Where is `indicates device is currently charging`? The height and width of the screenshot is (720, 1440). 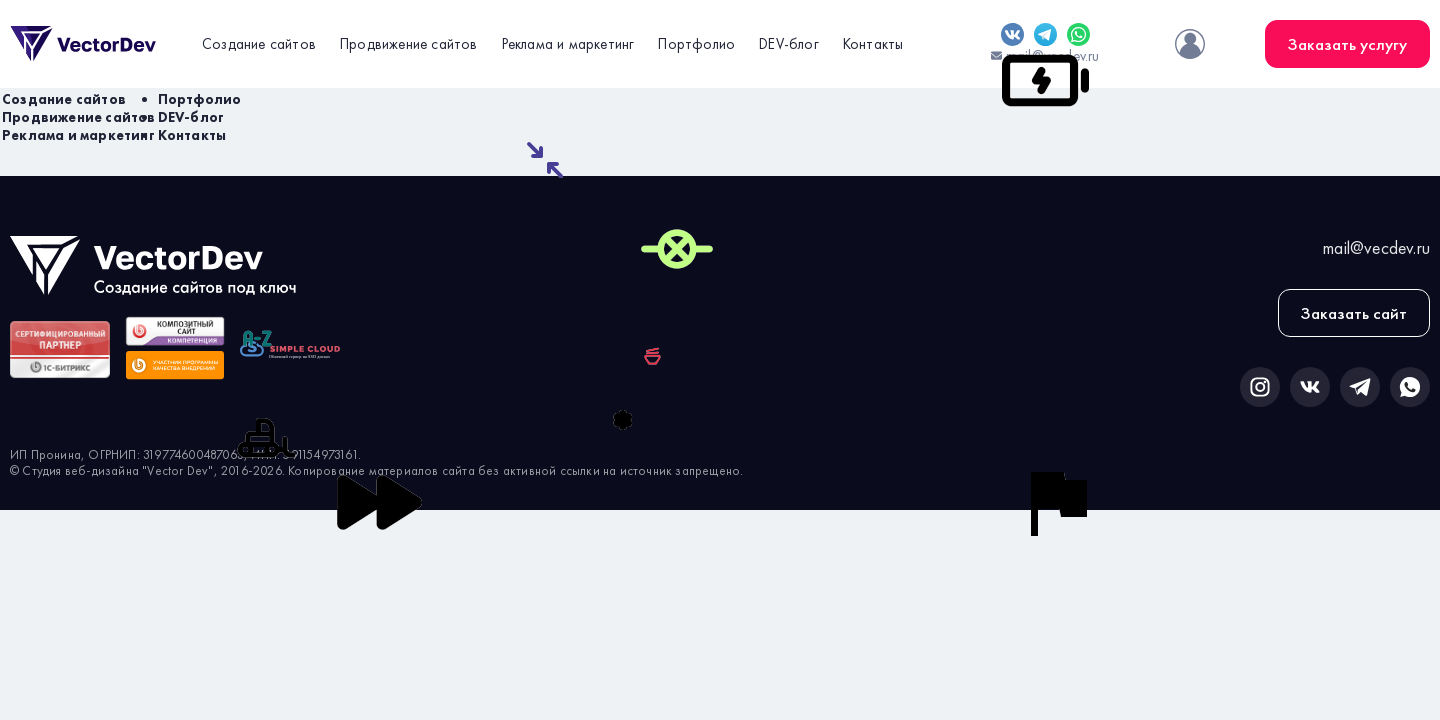 indicates device is currently charging is located at coordinates (1045, 80).